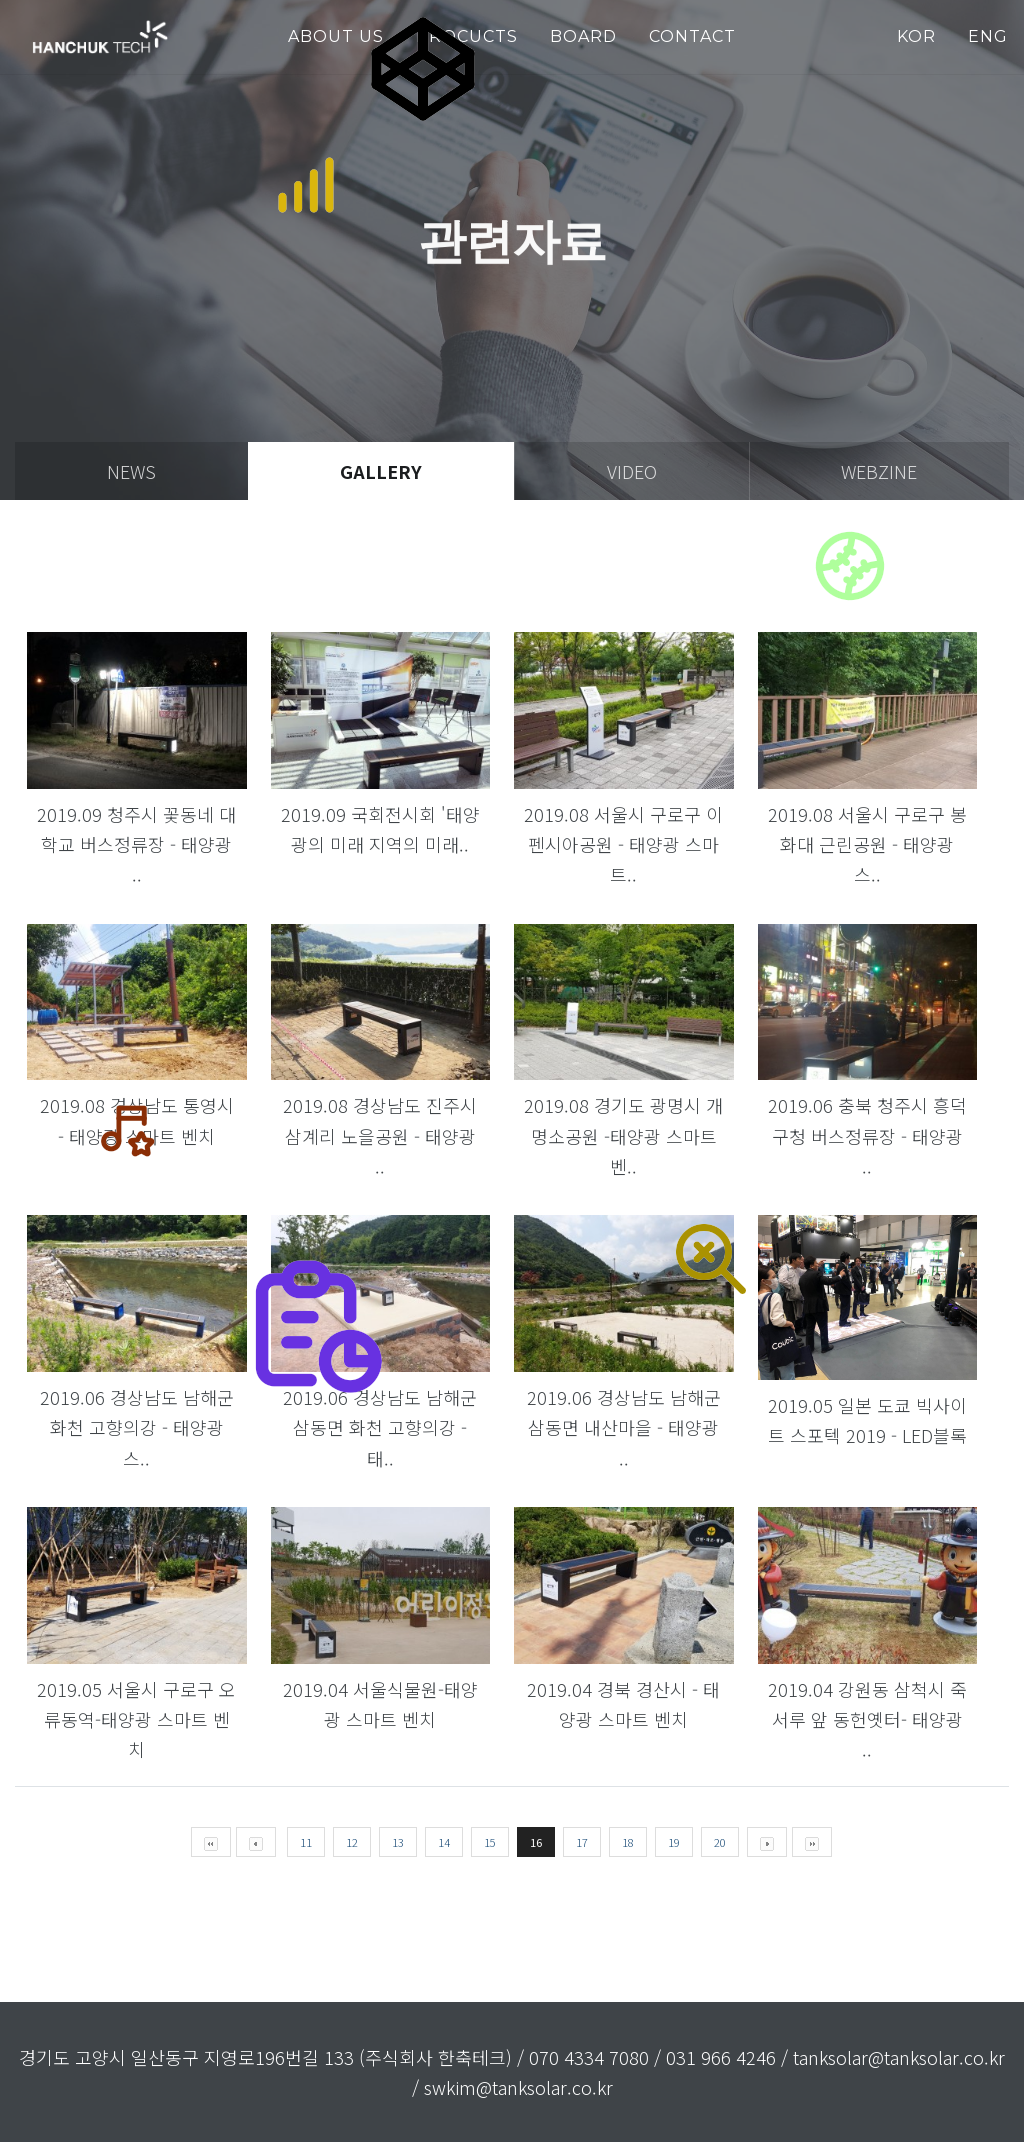 Image resolution: width=1024 pixels, height=2142 pixels. What do you see at coordinates (850, 566) in the screenshot?
I see `view baseball scores or stats` at bounding box center [850, 566].